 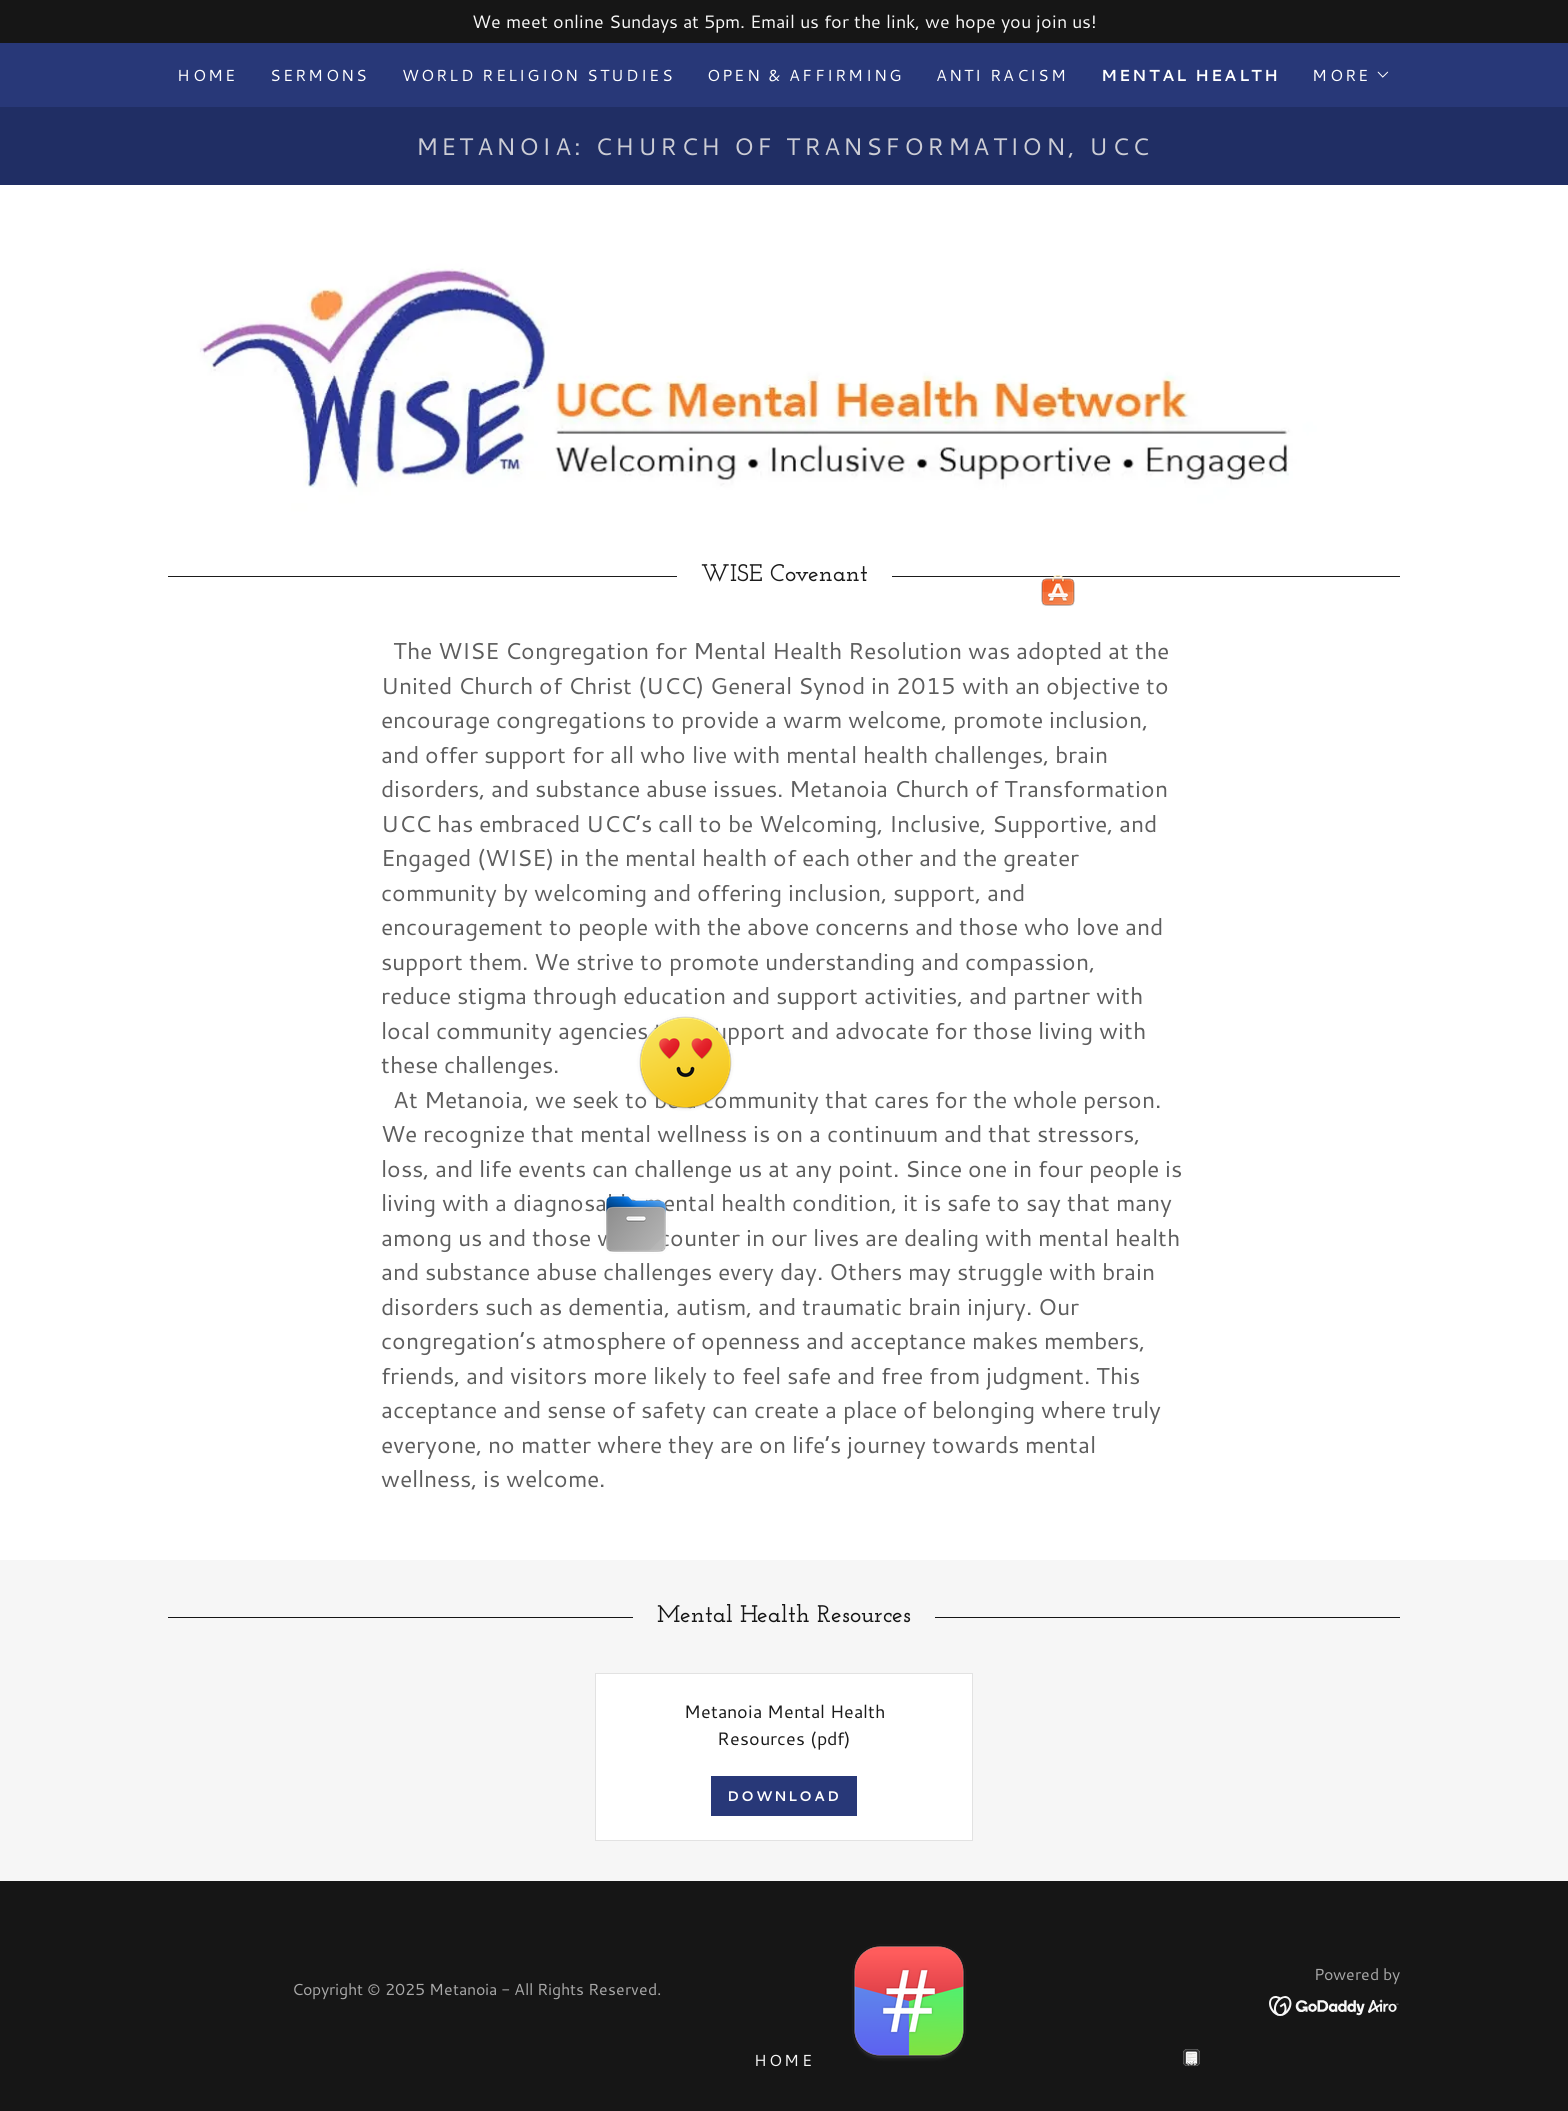 What do you see at coordinates (685, 1062) in the screenshot?
I see `open the Socialize social networking app` at bounding box center [685, 1062].